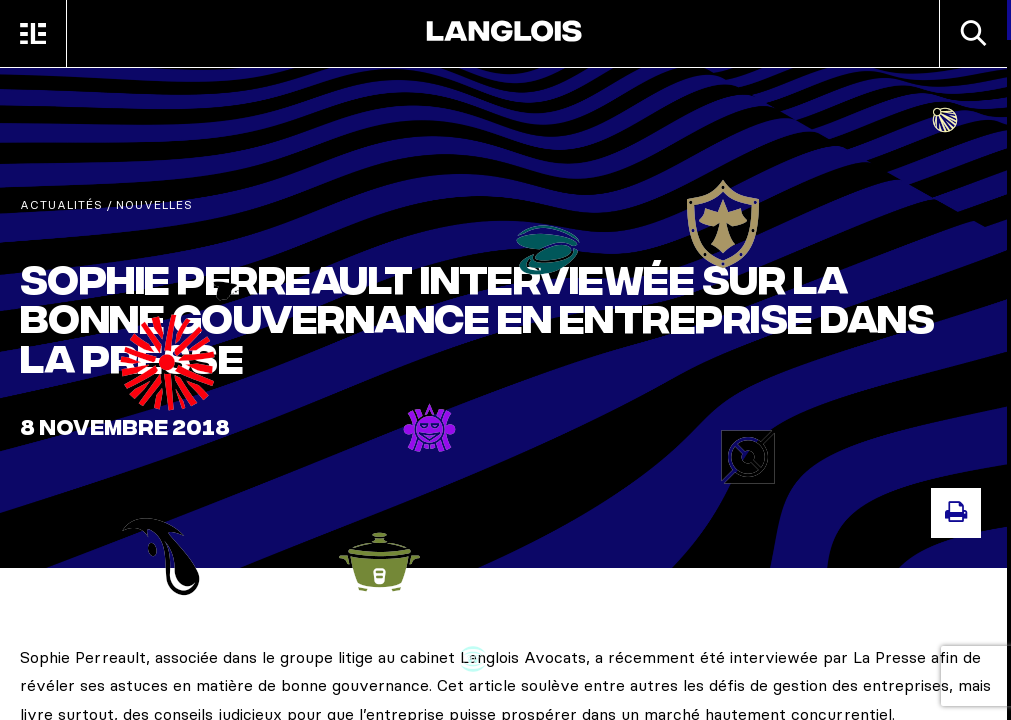 This screenshot has height=720, width=1011. I want to click on a stylized character or avatar icon, so click(473, 659).